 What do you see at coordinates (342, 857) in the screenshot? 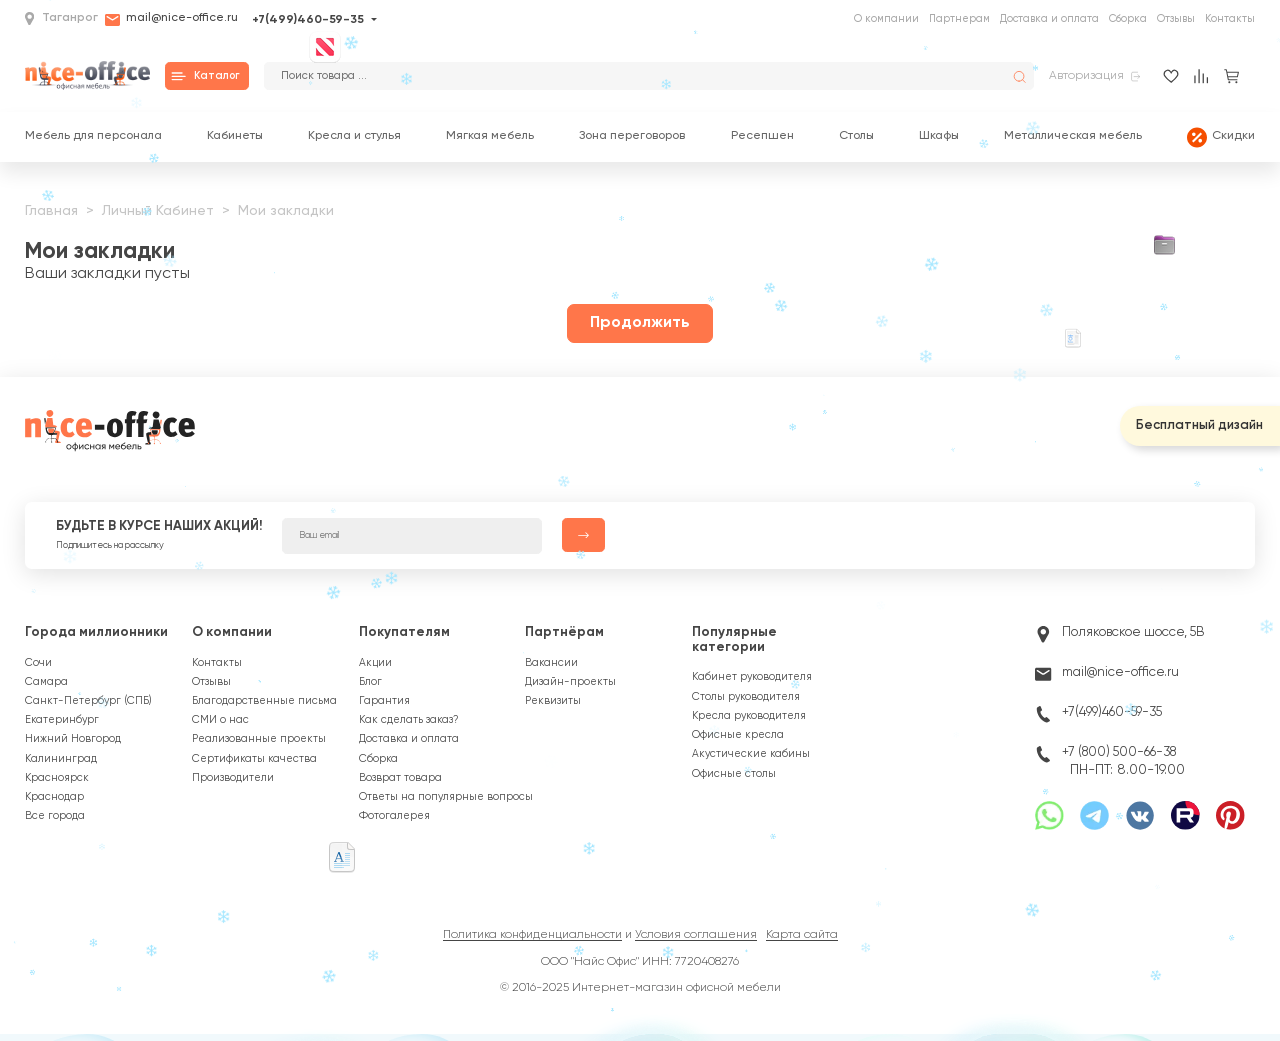
I see `open a word processing document` at bounding box center [342, 857].